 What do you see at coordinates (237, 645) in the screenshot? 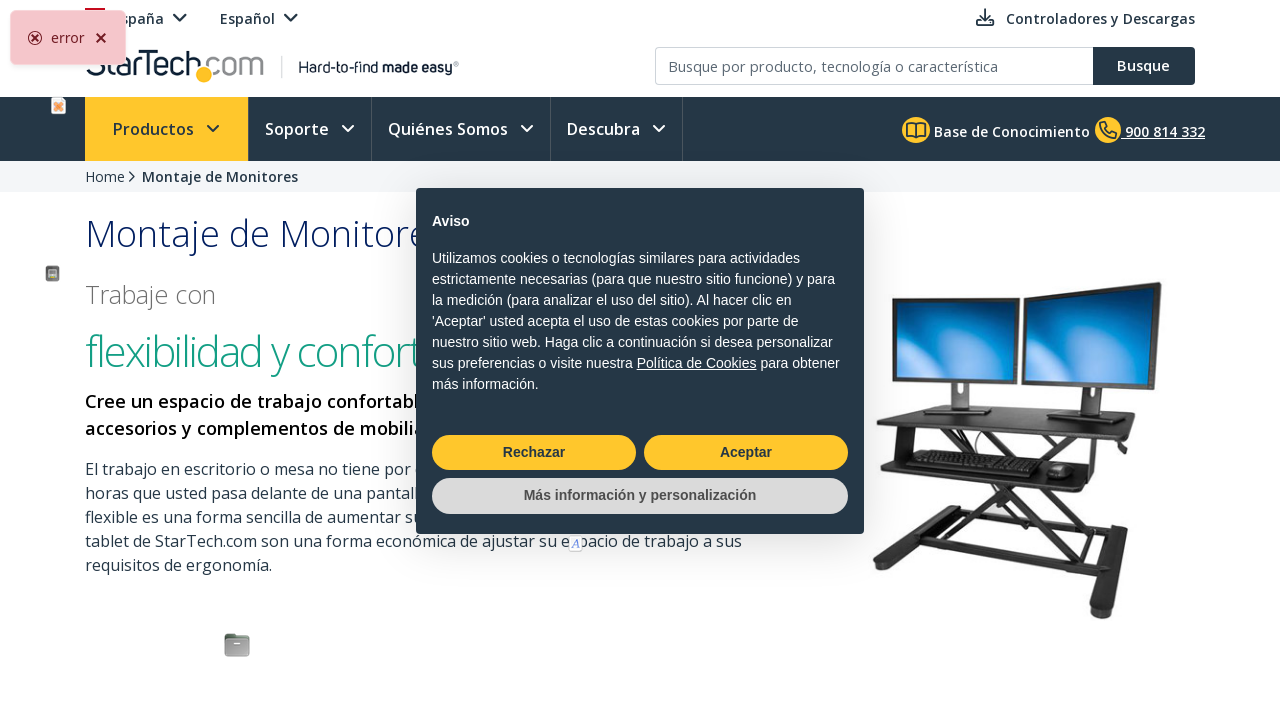
I see `open the file manager application` at bounding box center [237, 645].